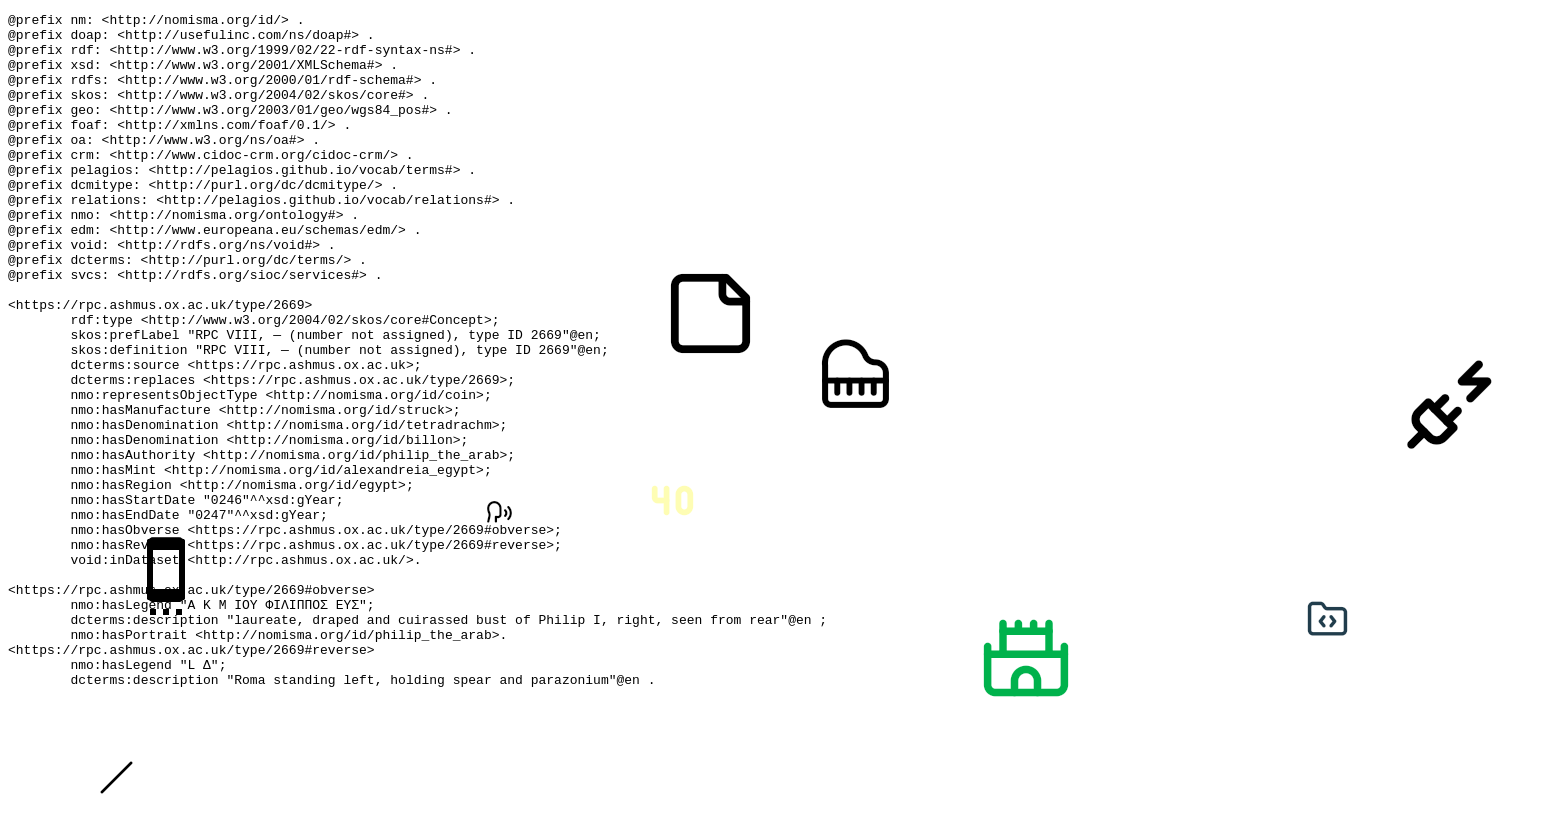  What do you see at coordinates (116, 777) in the screenshot?
I see `indicates a disabled or unavailable feature` at bounding box center [116, 777].